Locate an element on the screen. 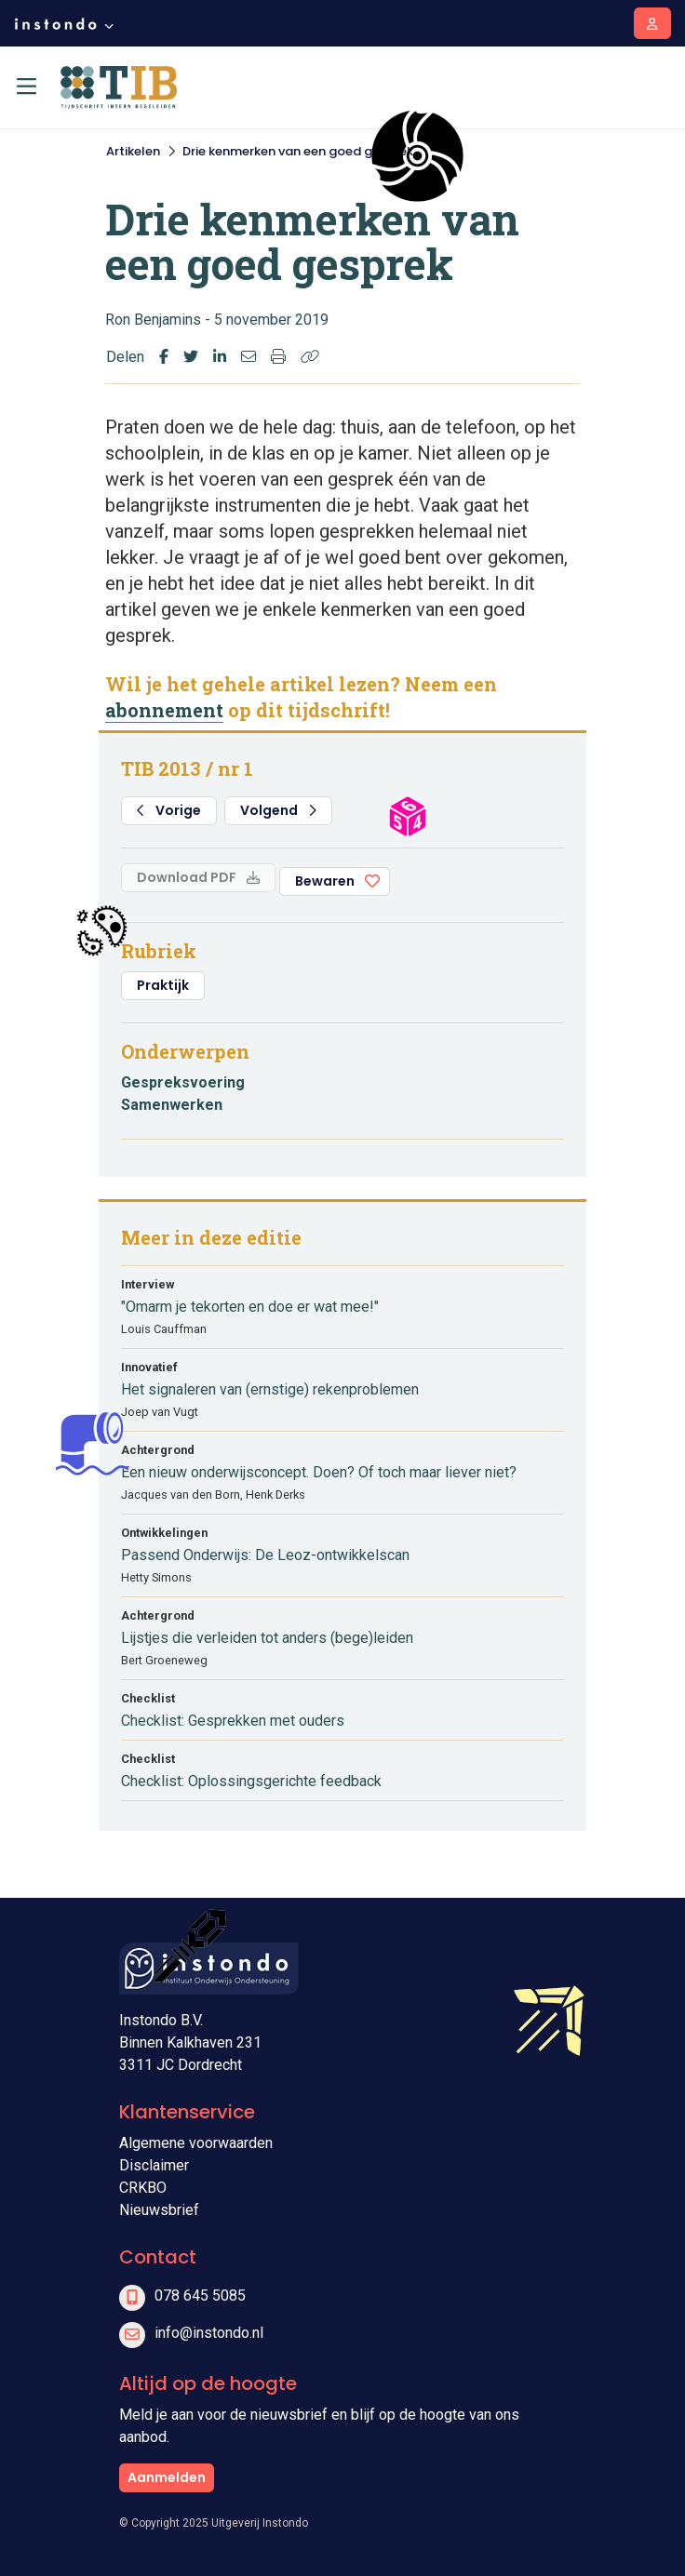 The width and height of the screenshot is (685, 2576). view submarine or underwater game mode is located at coordinates (92, 1444).